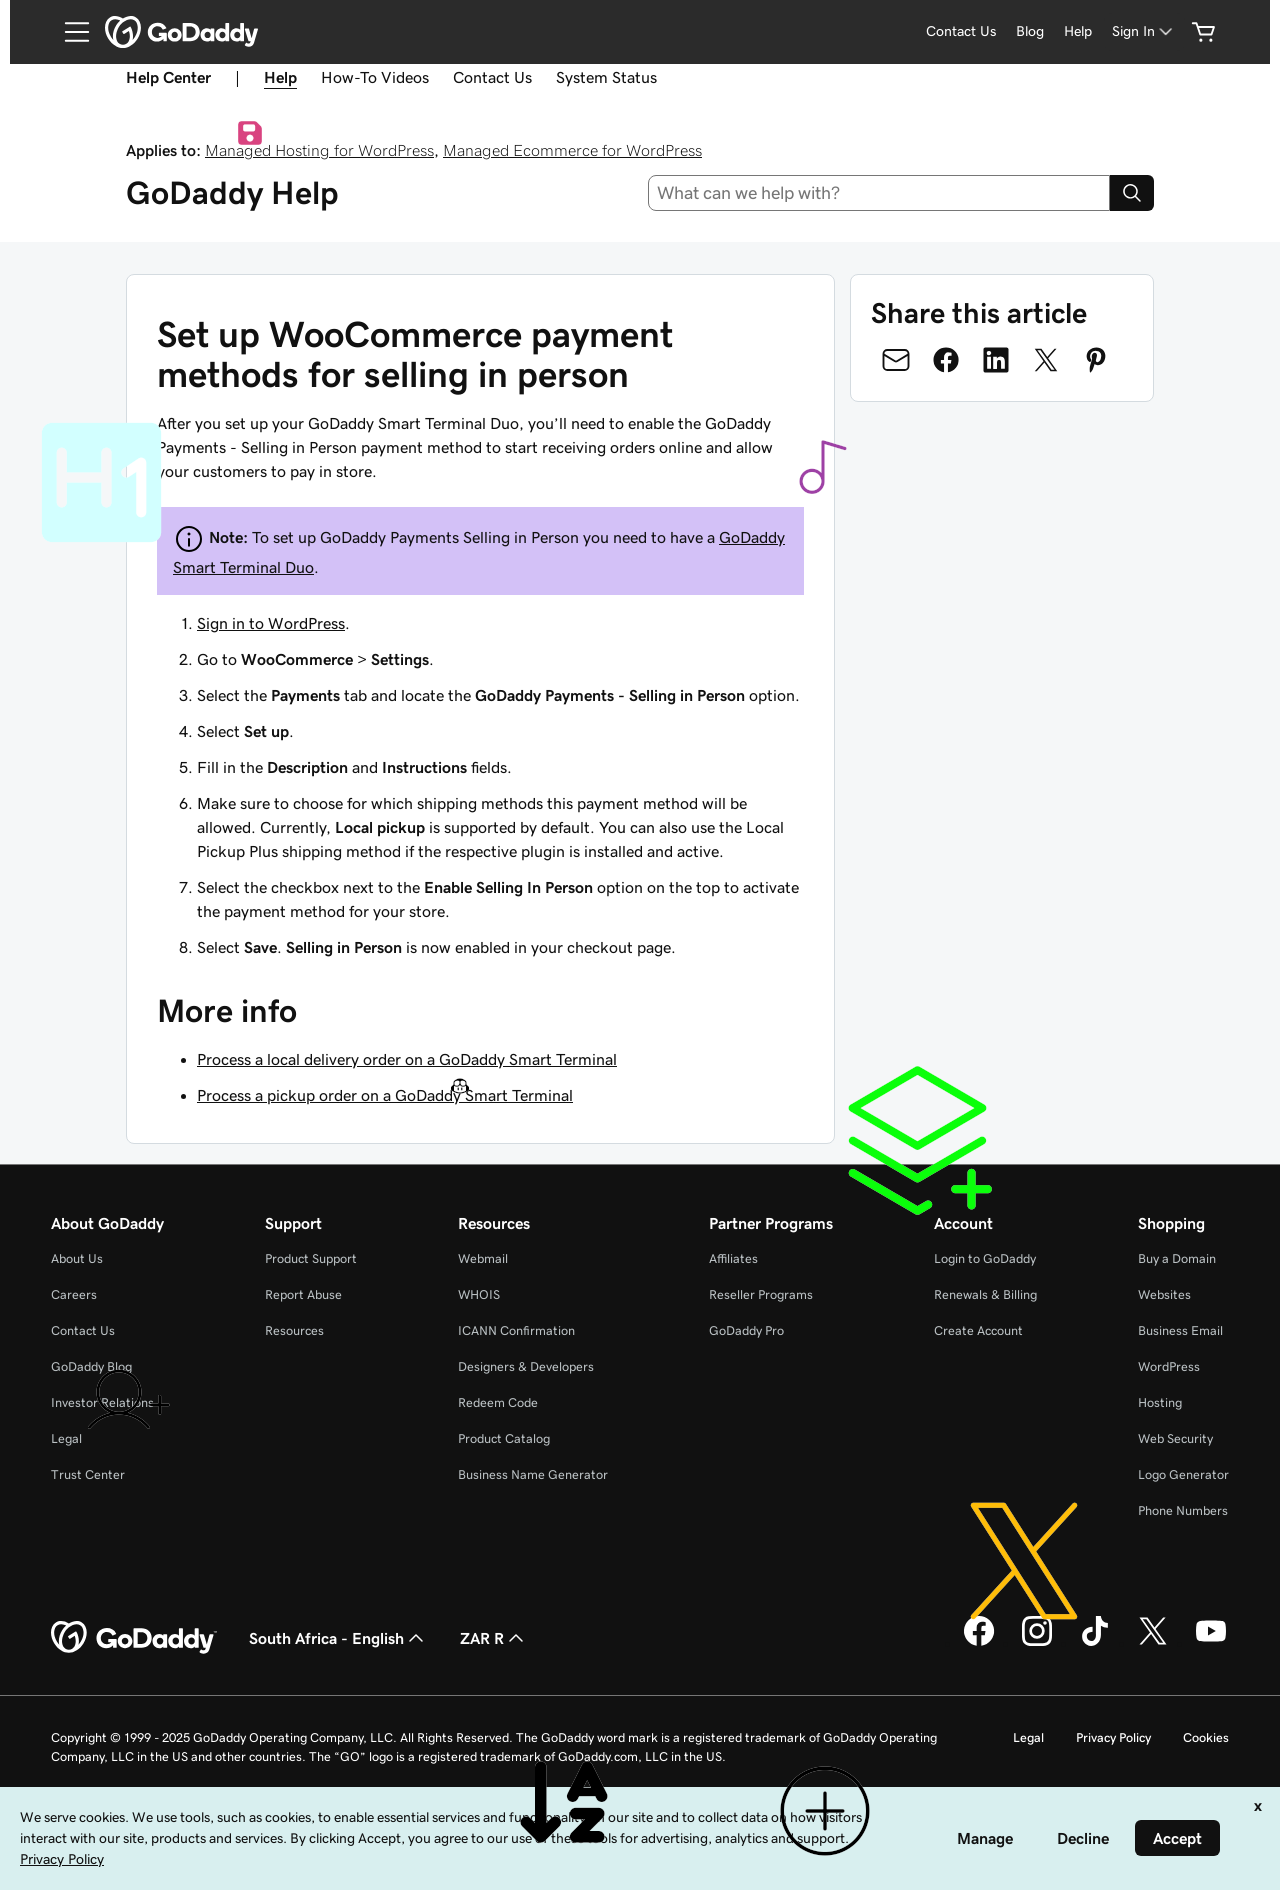 The image size is (1280, 1890). I want to click on save current file or document, so click(250, 133).